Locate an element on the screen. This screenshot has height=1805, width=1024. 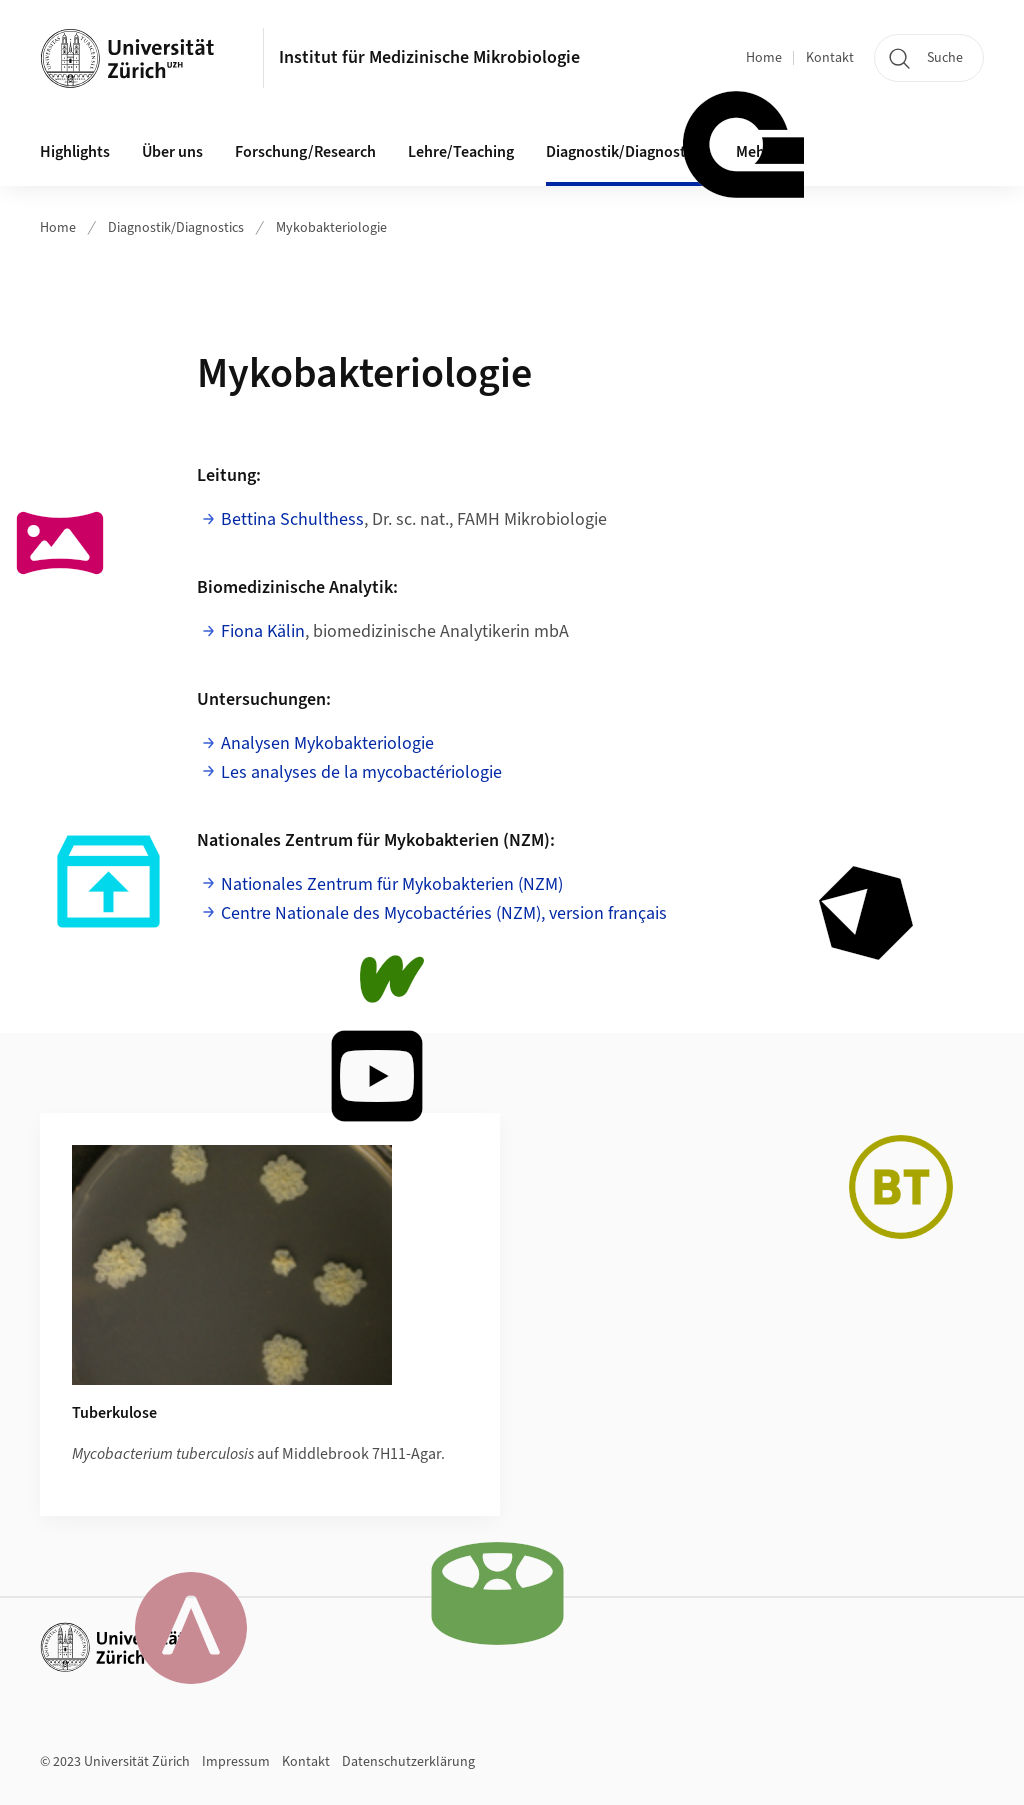
access steel drum or percussion sounds is located at coordinates (497, 1593).